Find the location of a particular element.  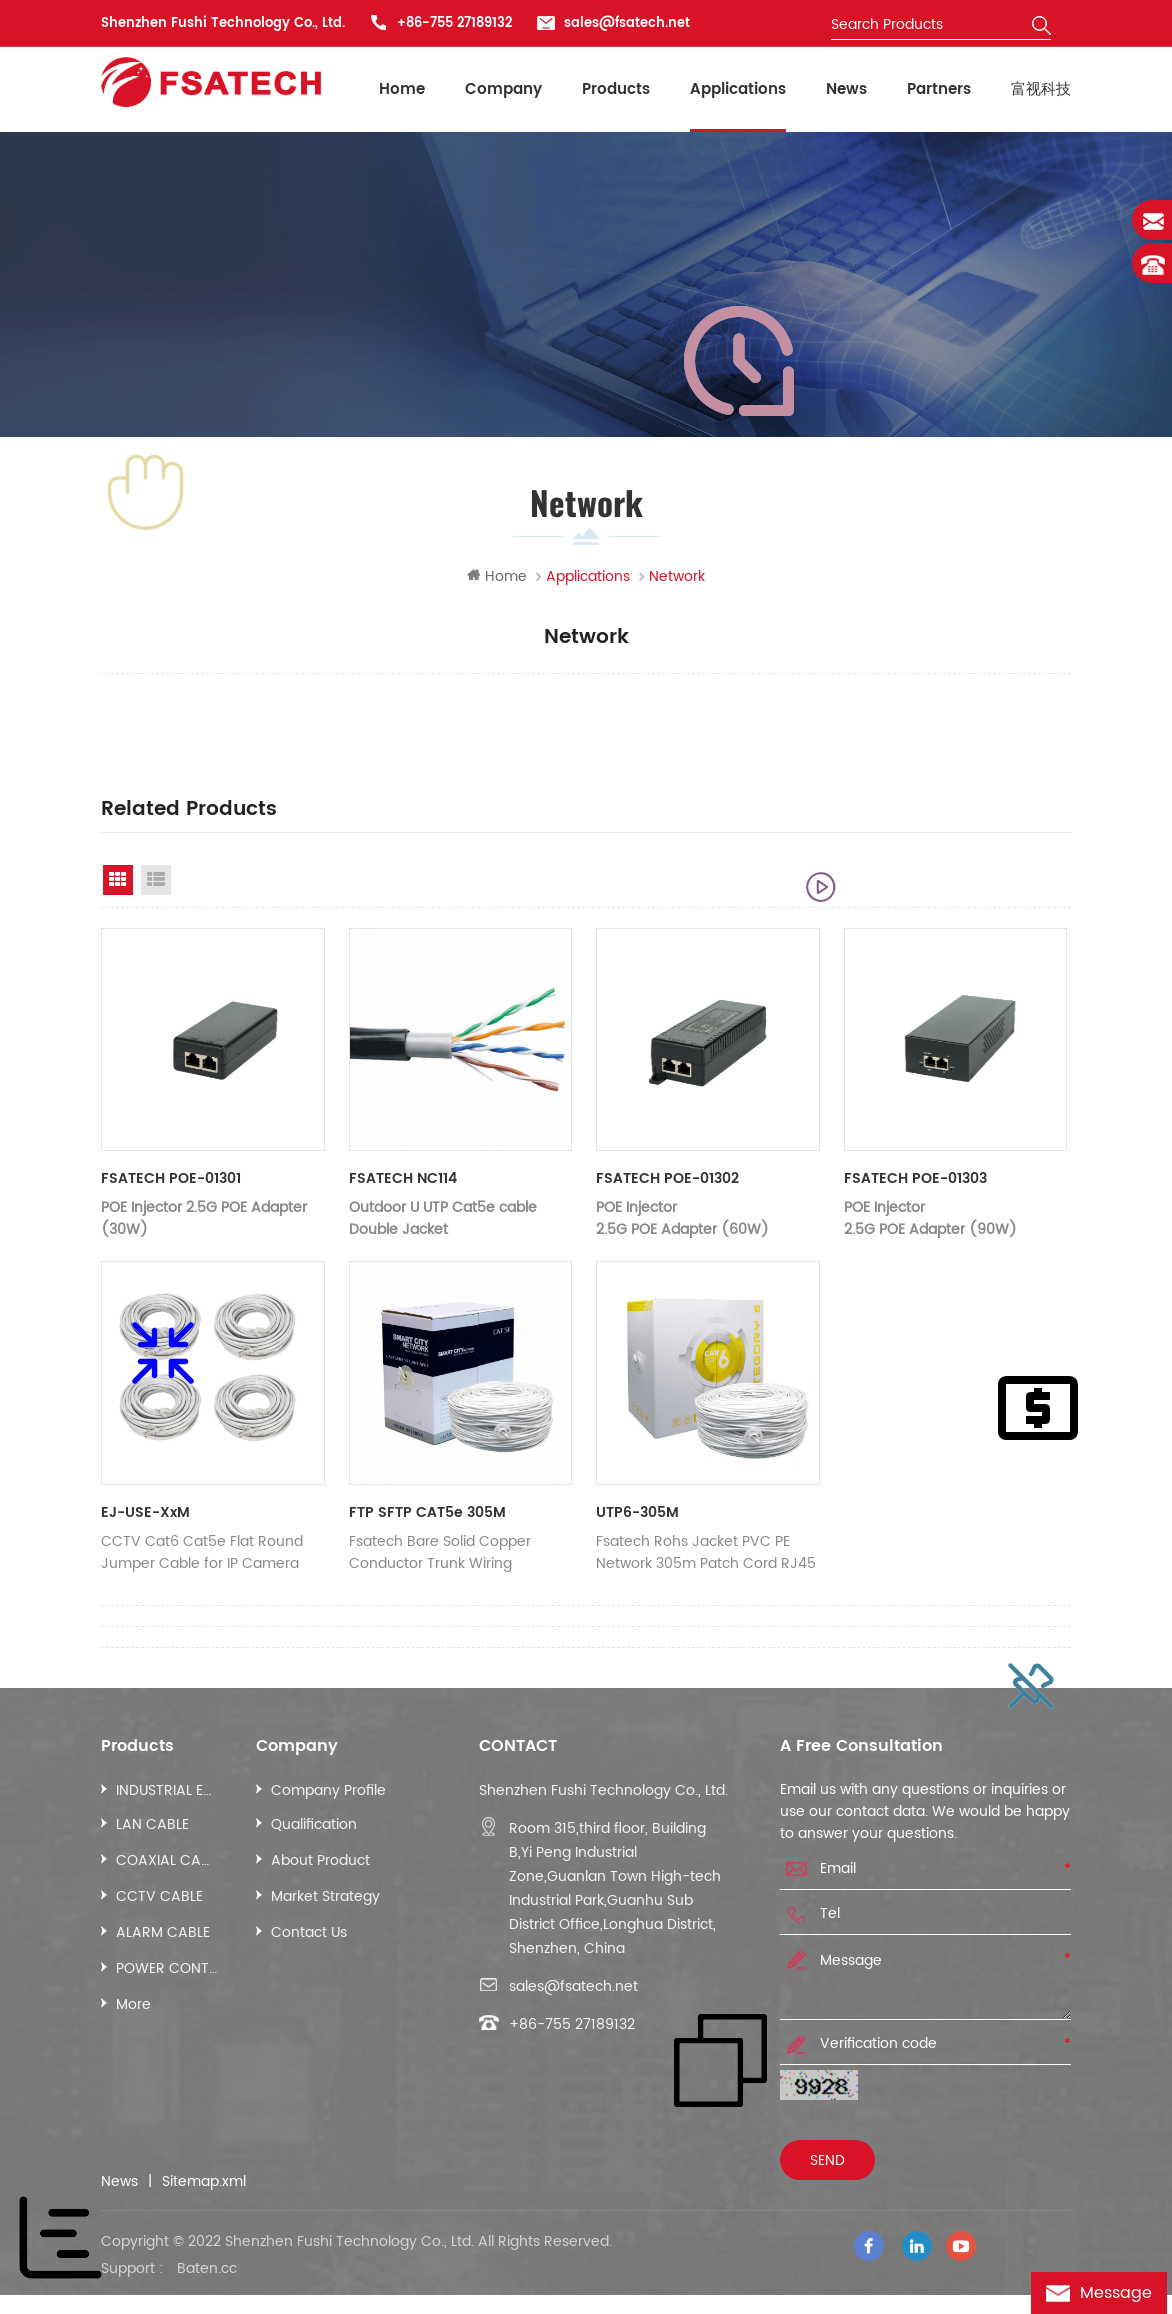

unpin an item from your saved list is located at coordinates (1031, 1686).